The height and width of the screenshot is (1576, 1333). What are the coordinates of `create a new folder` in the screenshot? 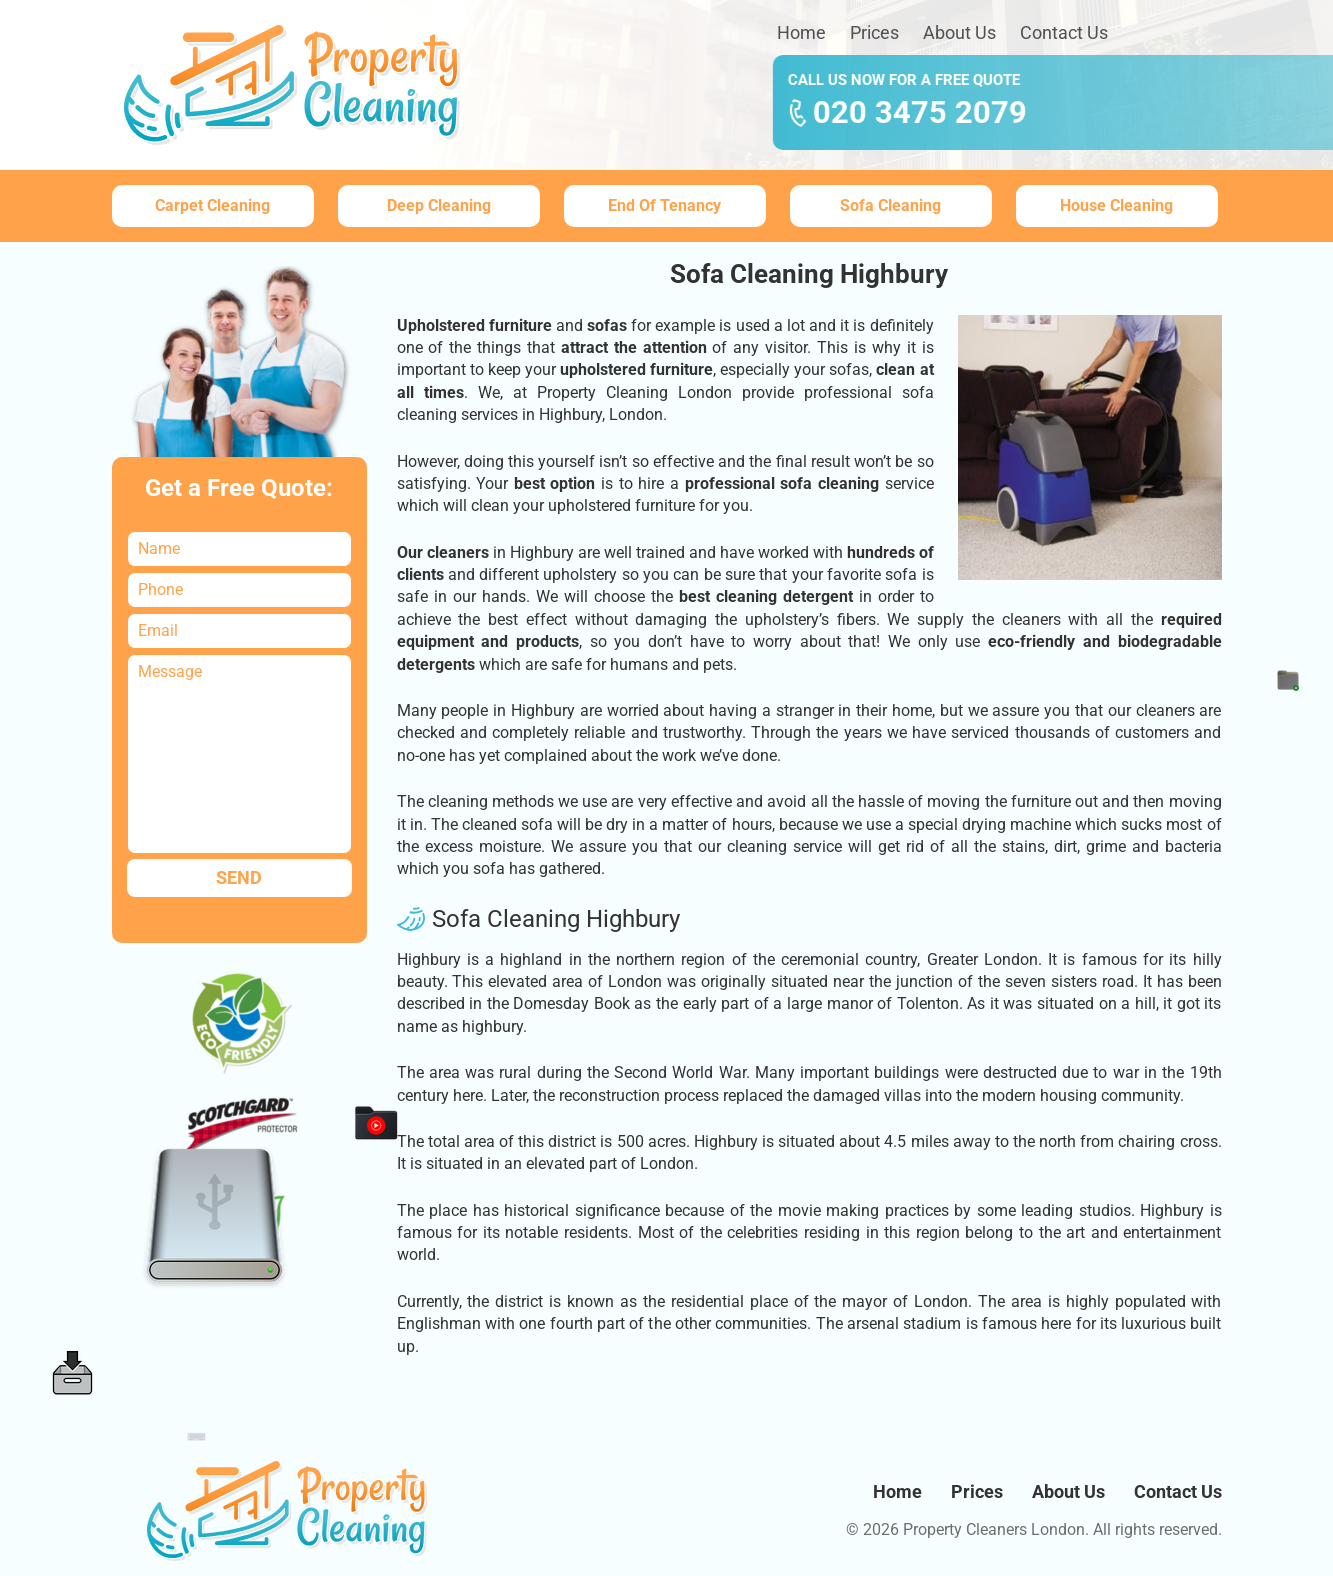 It's located at (1288, 680).